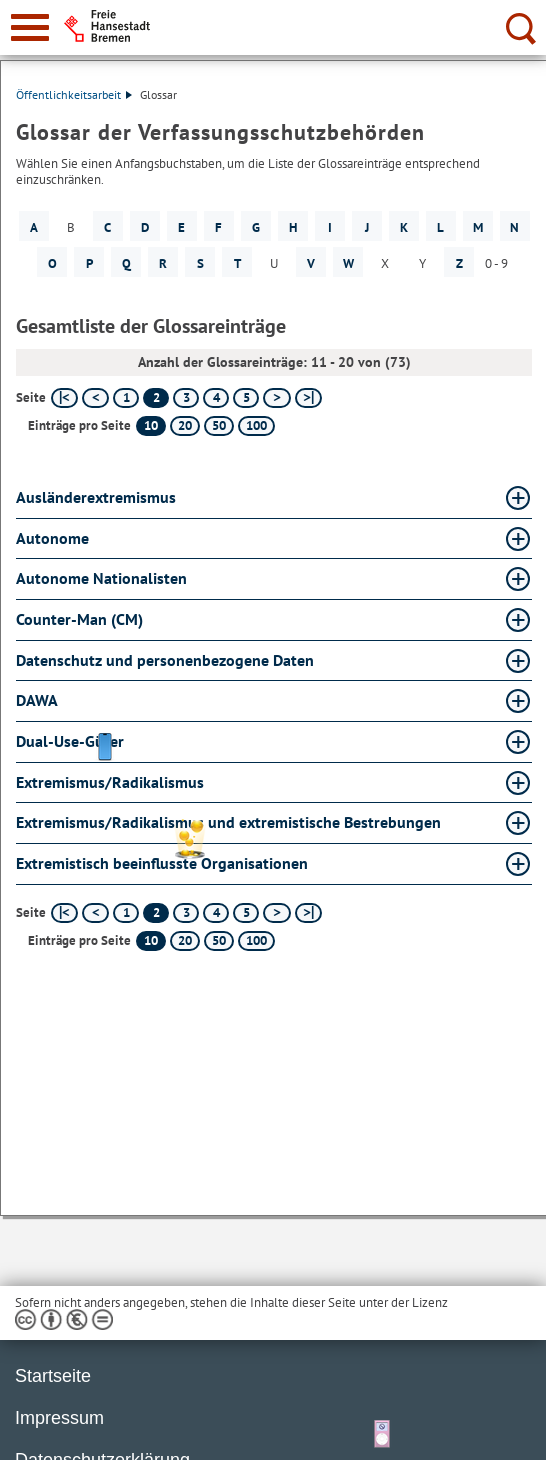 The image size is (546, 1460). I want to click on iPhone 15 Pro device icon, so click(105, 747).